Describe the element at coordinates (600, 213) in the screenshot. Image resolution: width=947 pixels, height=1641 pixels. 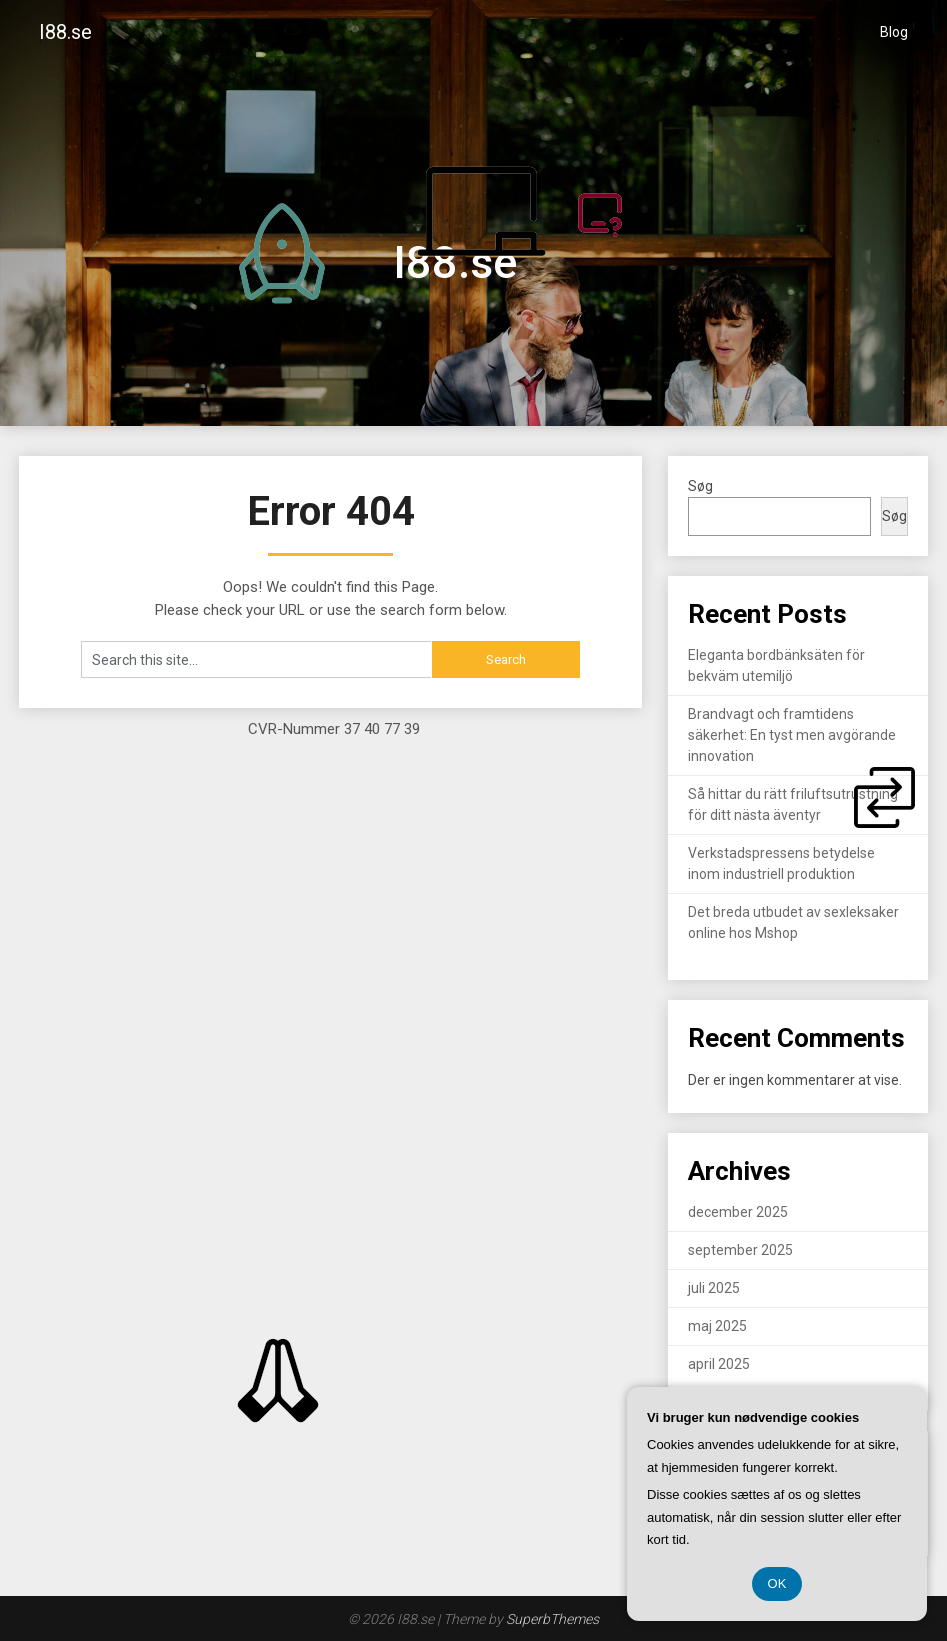
I see `tablet device help or support` at that location.